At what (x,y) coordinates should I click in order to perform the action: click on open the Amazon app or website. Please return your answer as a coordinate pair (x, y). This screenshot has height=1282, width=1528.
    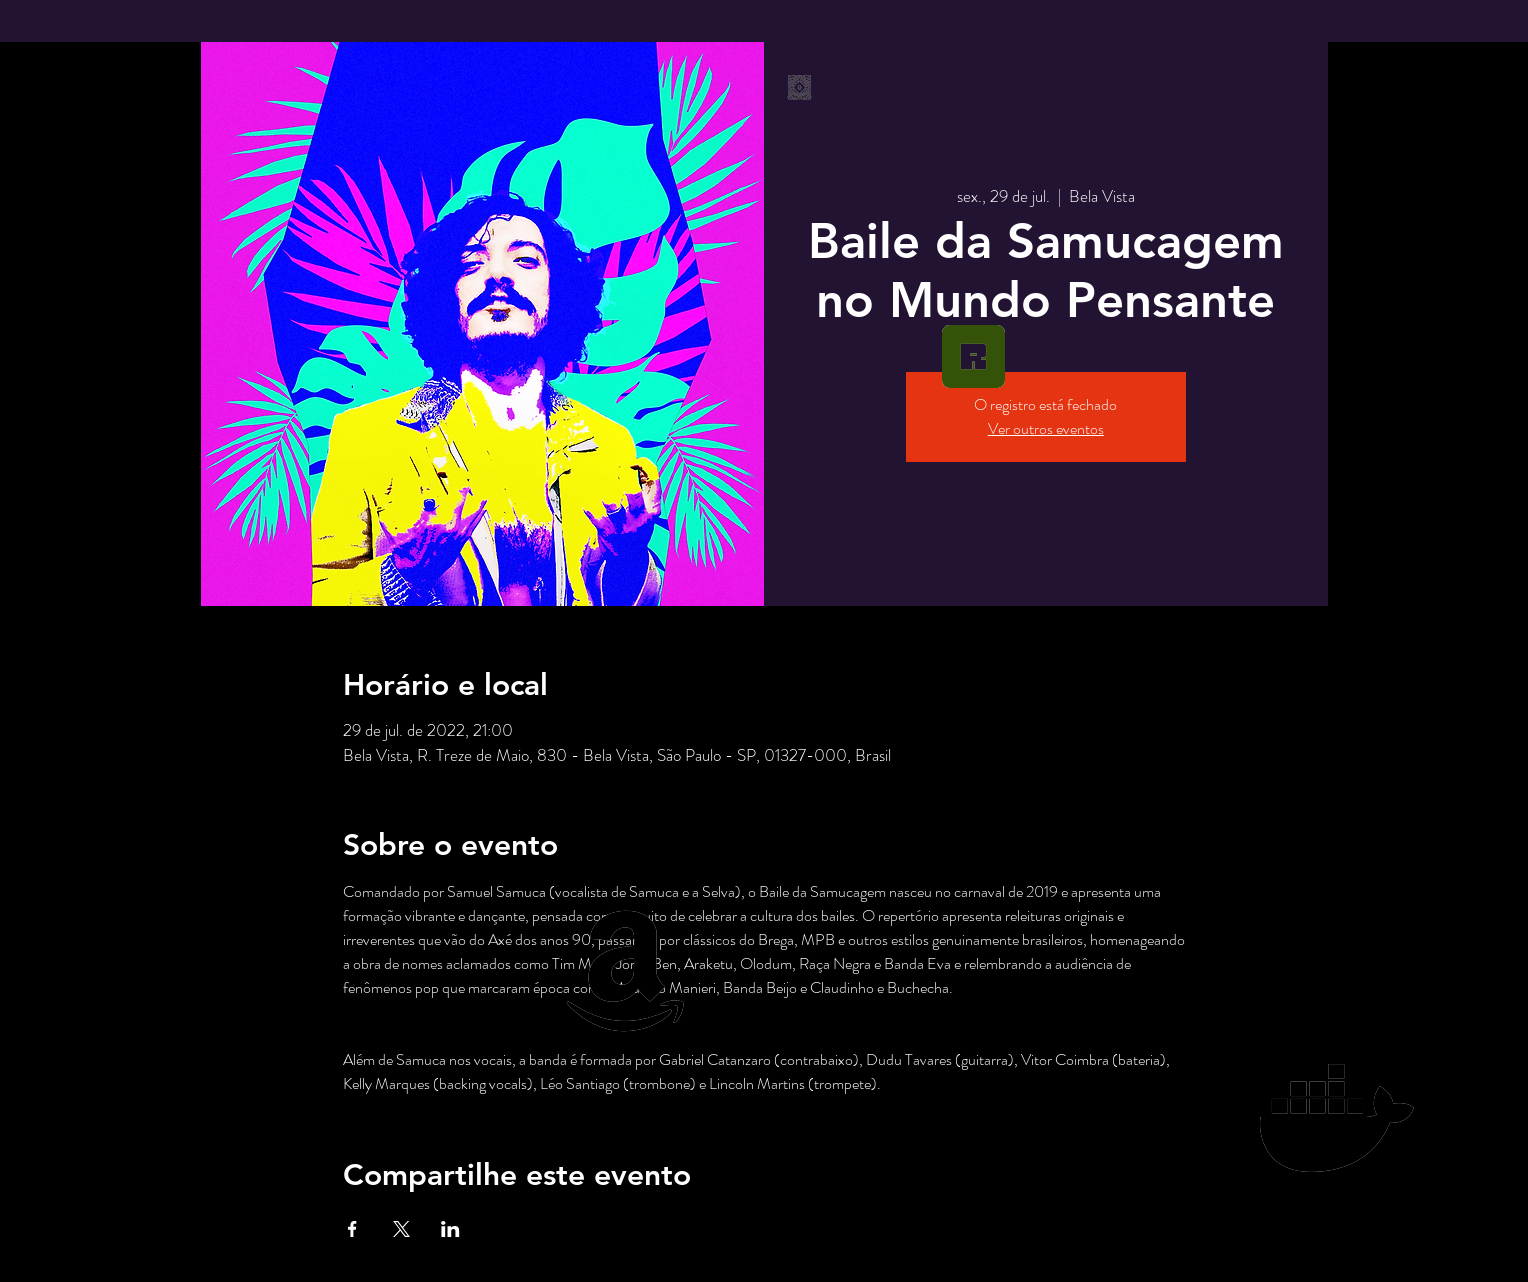
    Looking at the image, I should click on (625, 971).